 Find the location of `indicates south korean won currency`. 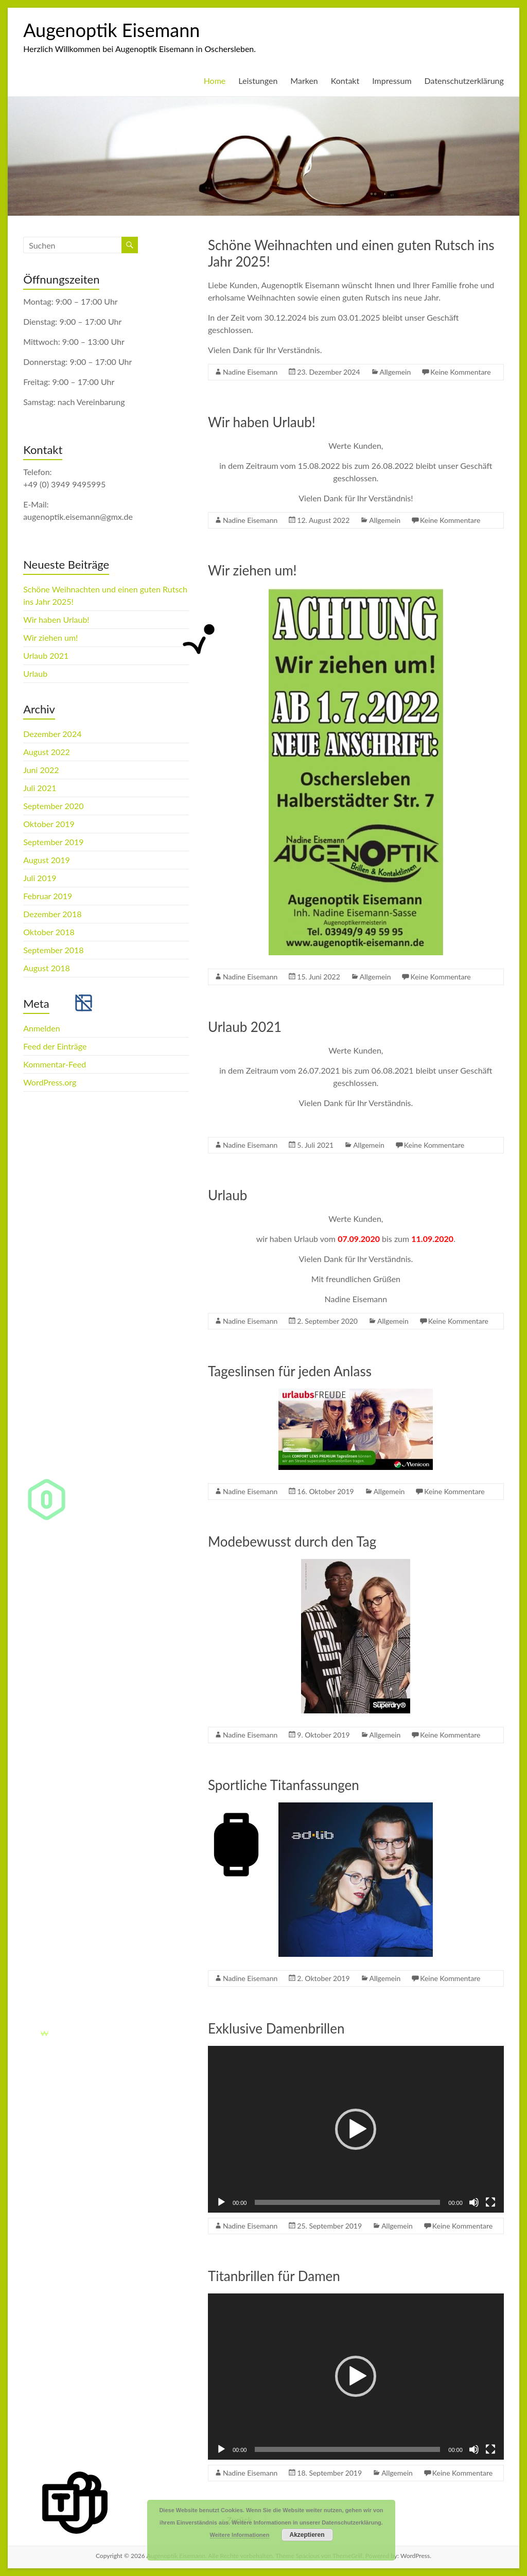

indicates south korean won currency is located at coordinates (44, 2033).